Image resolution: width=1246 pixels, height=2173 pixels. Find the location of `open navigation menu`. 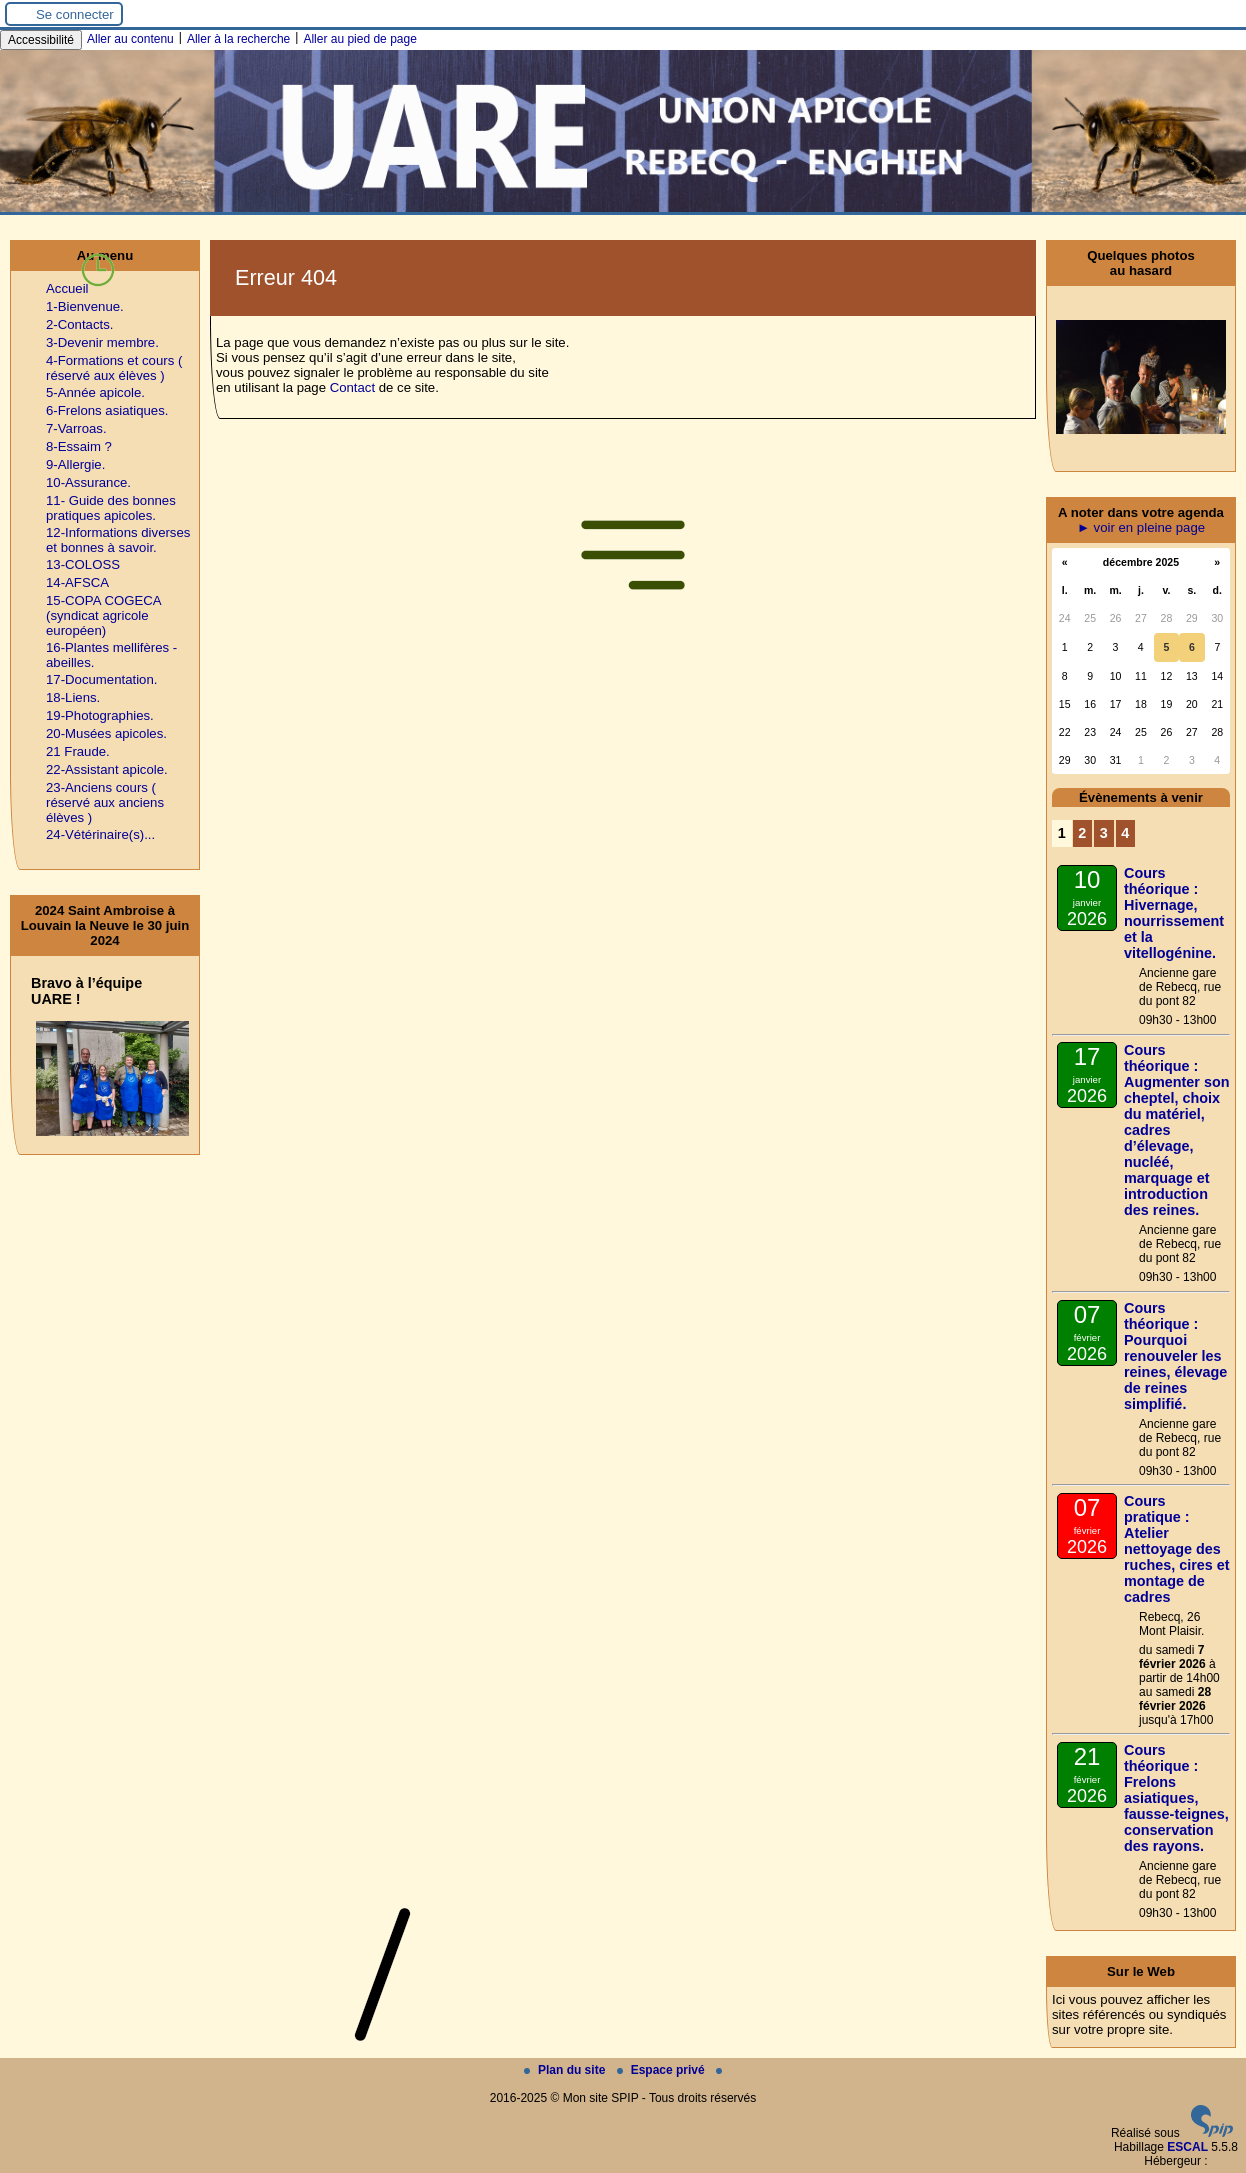

open navigation menu is located at coordinates (633, 555).